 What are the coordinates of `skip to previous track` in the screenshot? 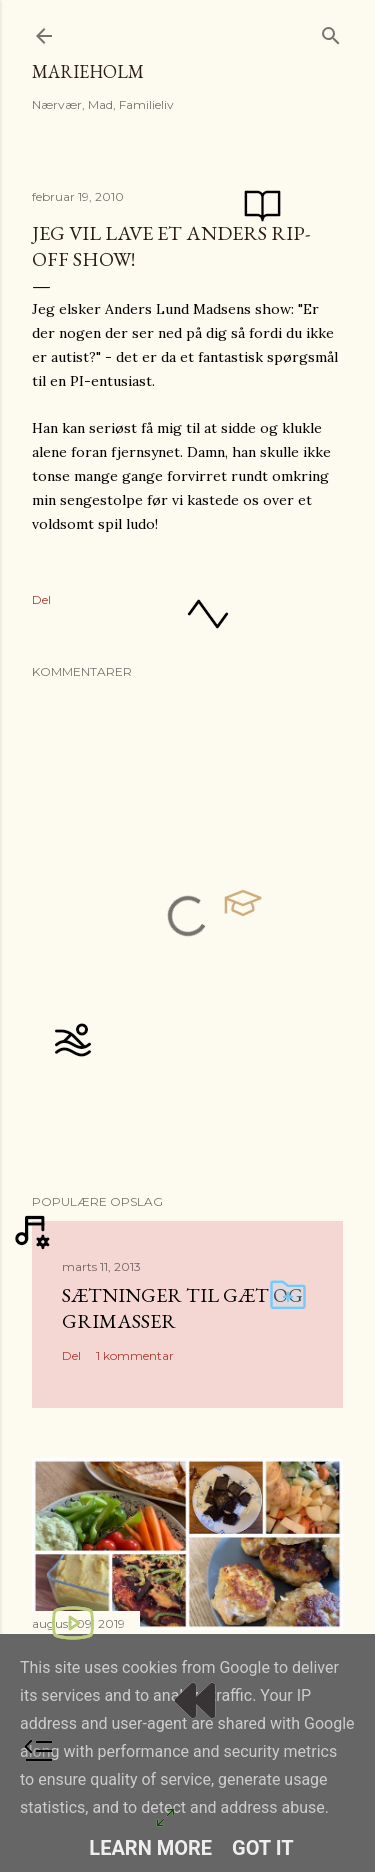 It's located at (197, 1700).